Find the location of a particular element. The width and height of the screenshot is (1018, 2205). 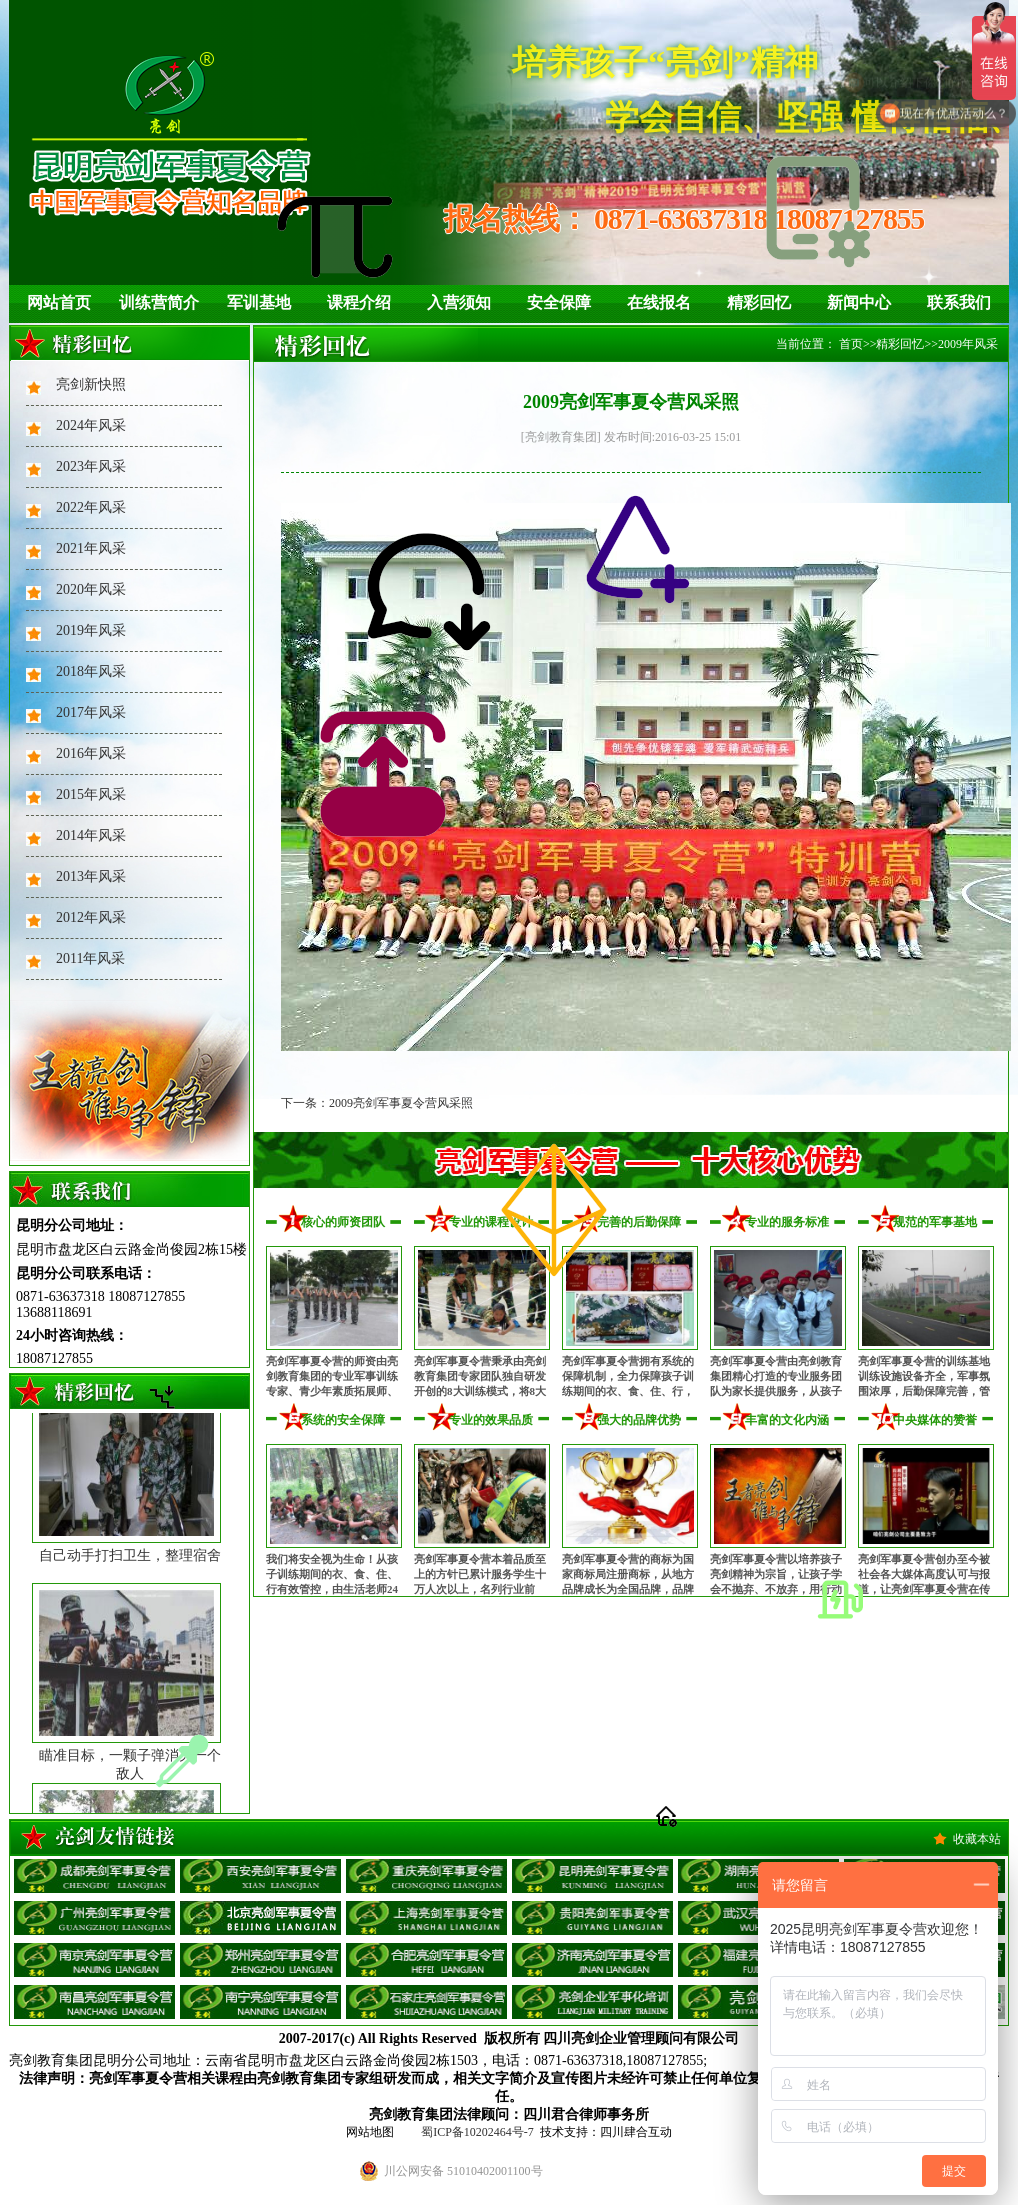

pick a color from the canvas is located at coordinates (182, 1761).